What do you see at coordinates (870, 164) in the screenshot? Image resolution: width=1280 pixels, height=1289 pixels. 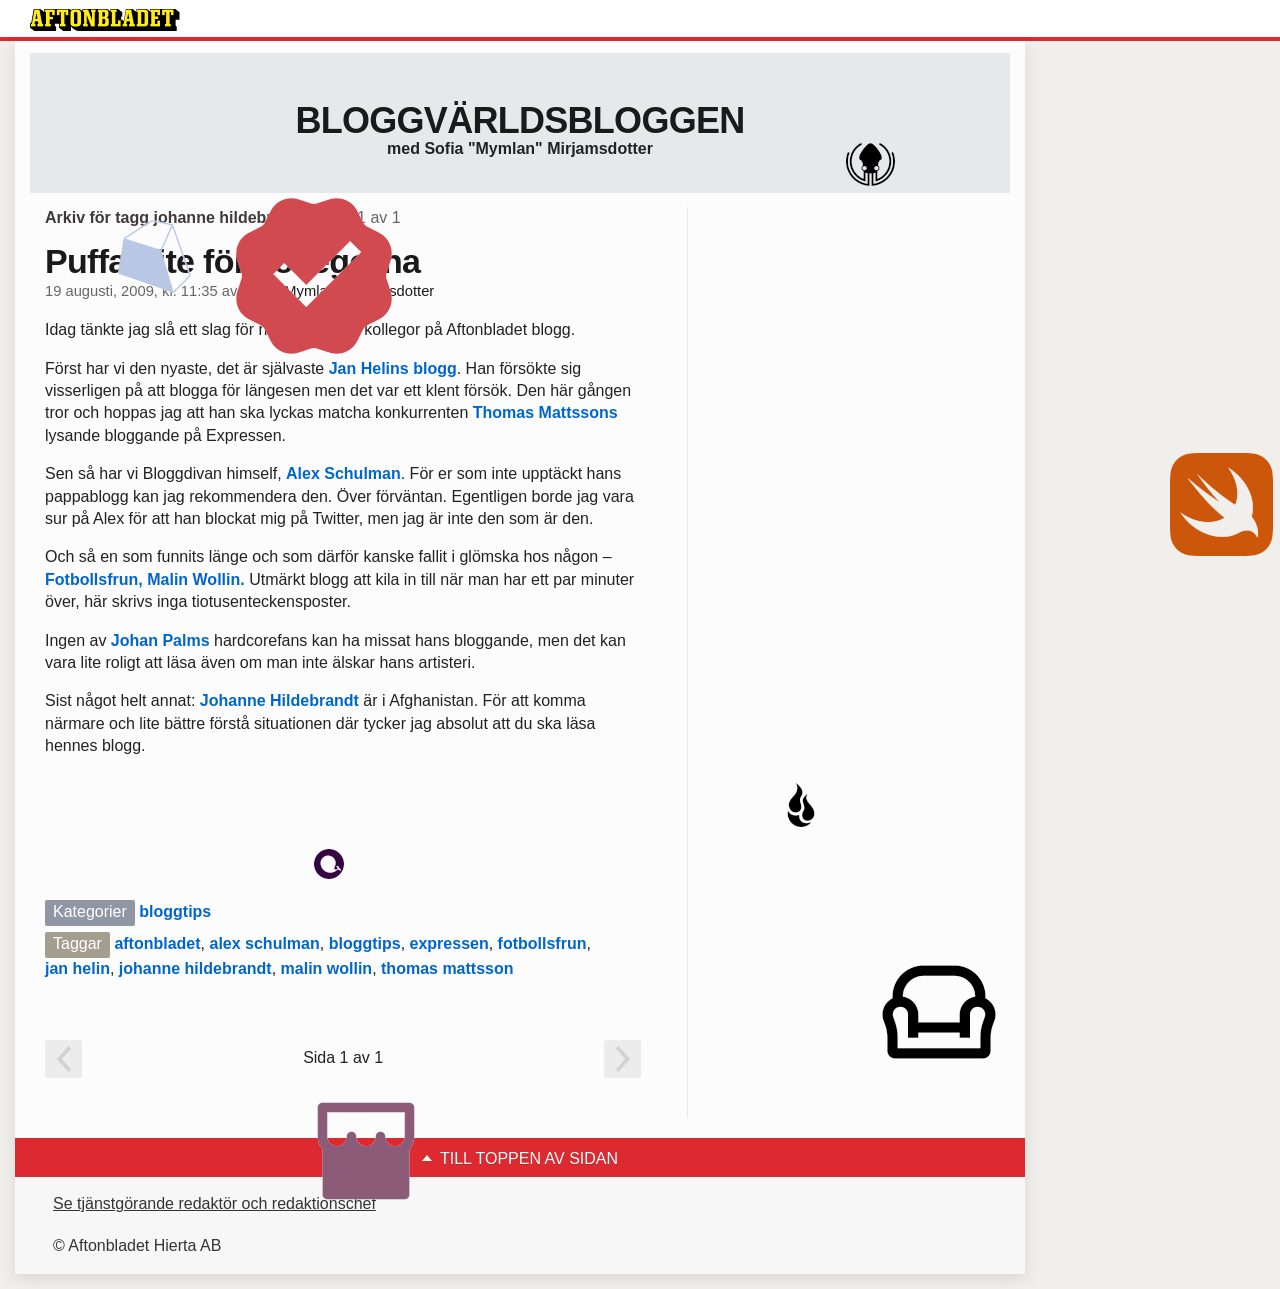 I see `open GitKraken git client` at bounding box center [870, 164].